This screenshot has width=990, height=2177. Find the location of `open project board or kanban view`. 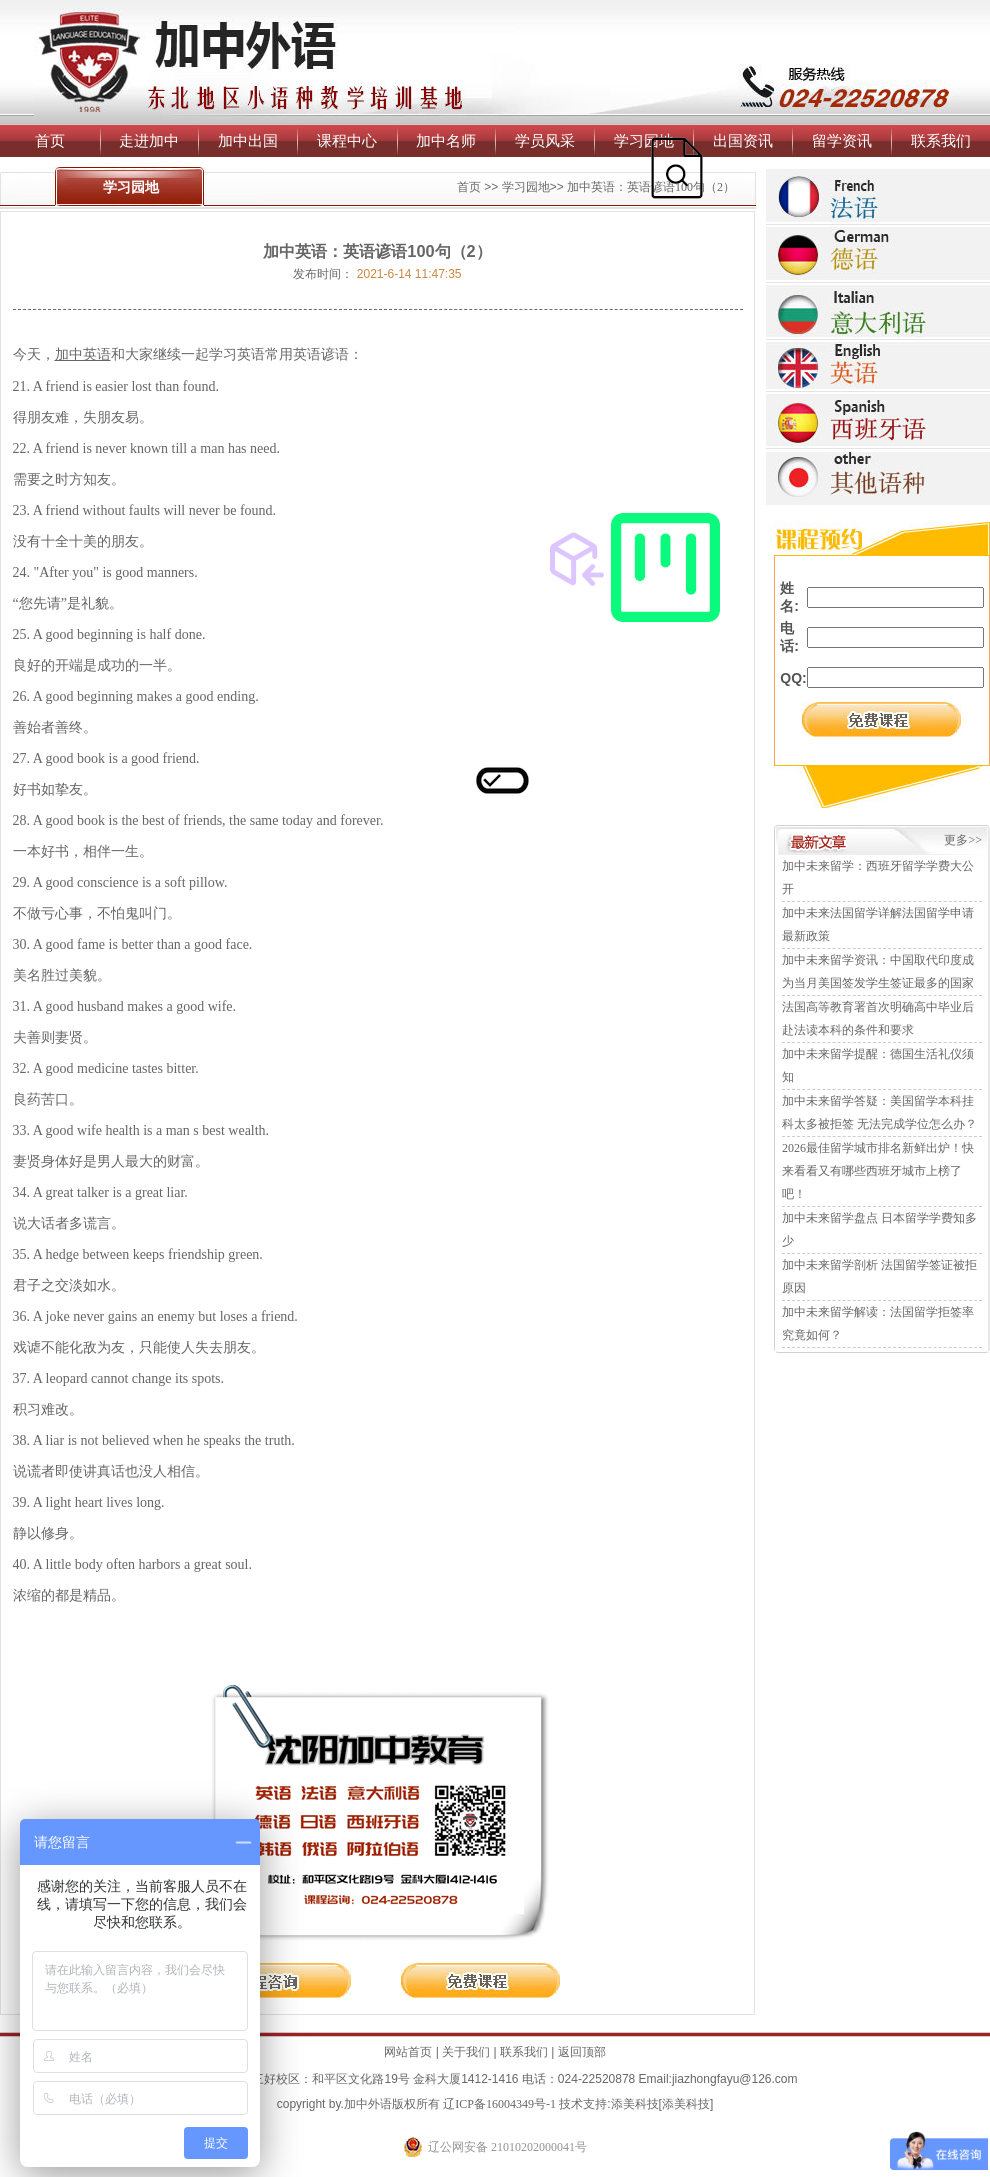

open project board or kanban view is located at coordinates (665, 567).